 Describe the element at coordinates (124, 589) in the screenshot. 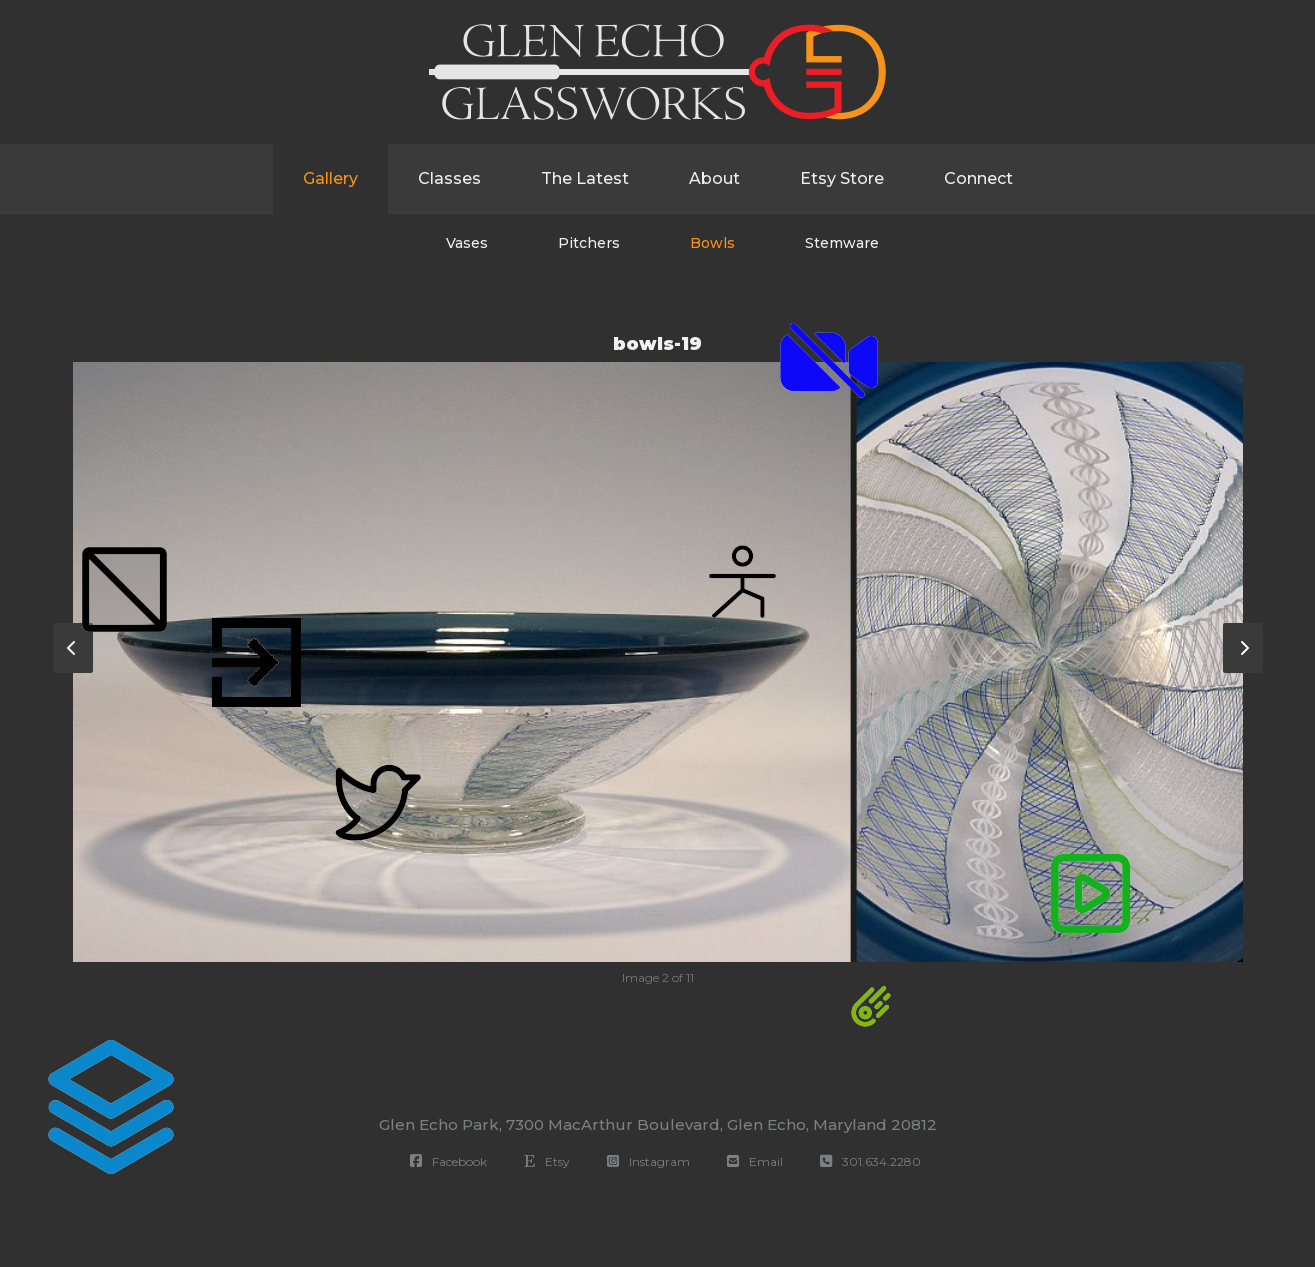

I see `indicates missing or unavailable image content` at that location.